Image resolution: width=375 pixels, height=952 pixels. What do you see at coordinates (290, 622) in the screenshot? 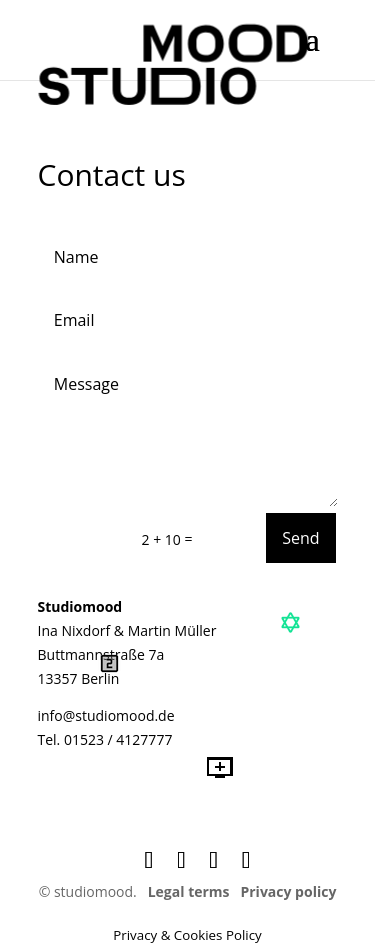
I see `indicates Jewish religious content or services` at bounding box center [290, 622].